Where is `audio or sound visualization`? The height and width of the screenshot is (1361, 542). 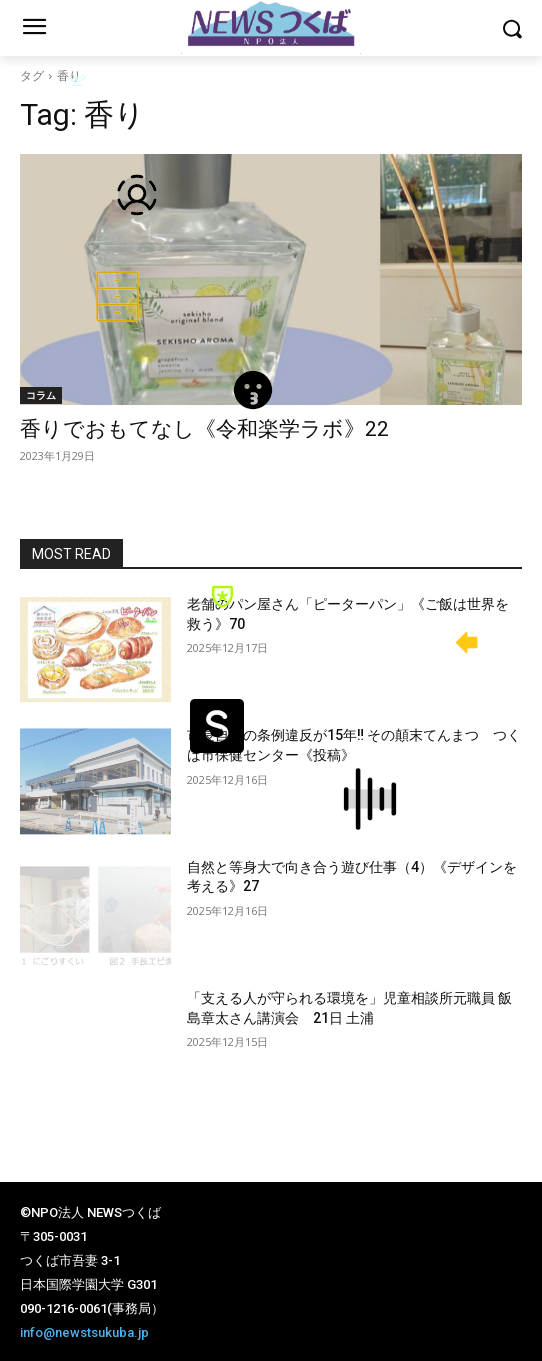 audio or sound visualization is located at coordinates (370, 799).